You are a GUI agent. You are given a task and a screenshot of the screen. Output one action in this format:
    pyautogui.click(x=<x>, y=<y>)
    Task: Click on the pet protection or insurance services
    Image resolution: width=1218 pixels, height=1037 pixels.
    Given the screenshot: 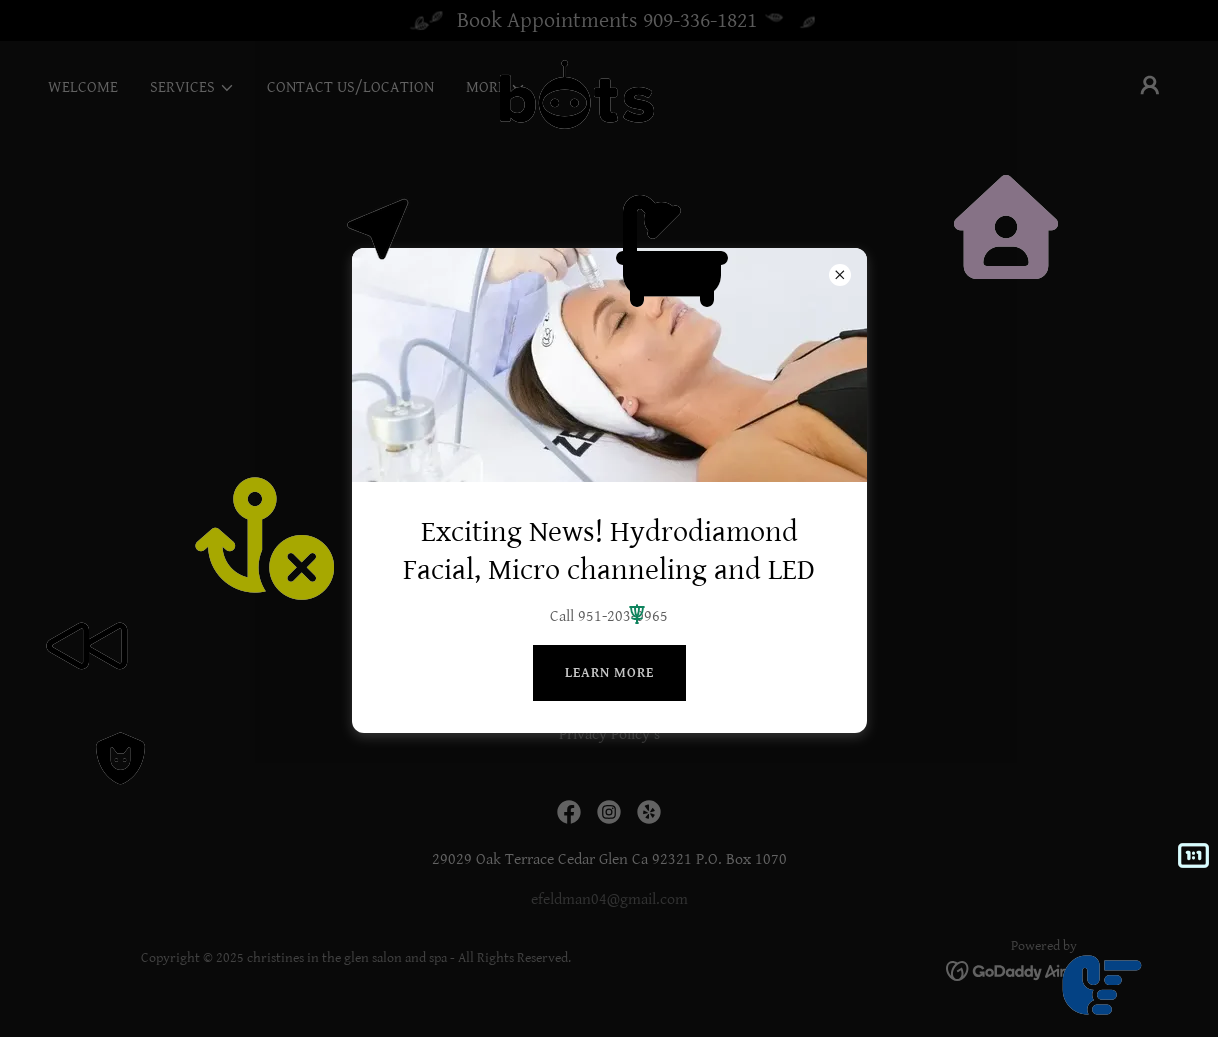 What is the action you would take?
    pyautogui.click(x=120, y=758)
    